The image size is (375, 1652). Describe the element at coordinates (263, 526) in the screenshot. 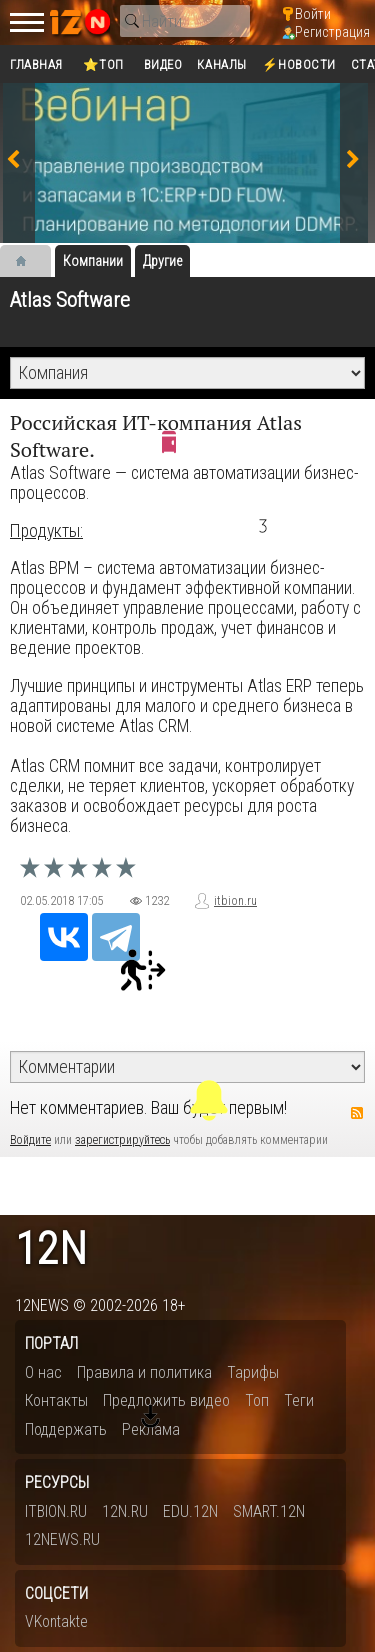

I see `indicates step three in a multi-step process` at that location.